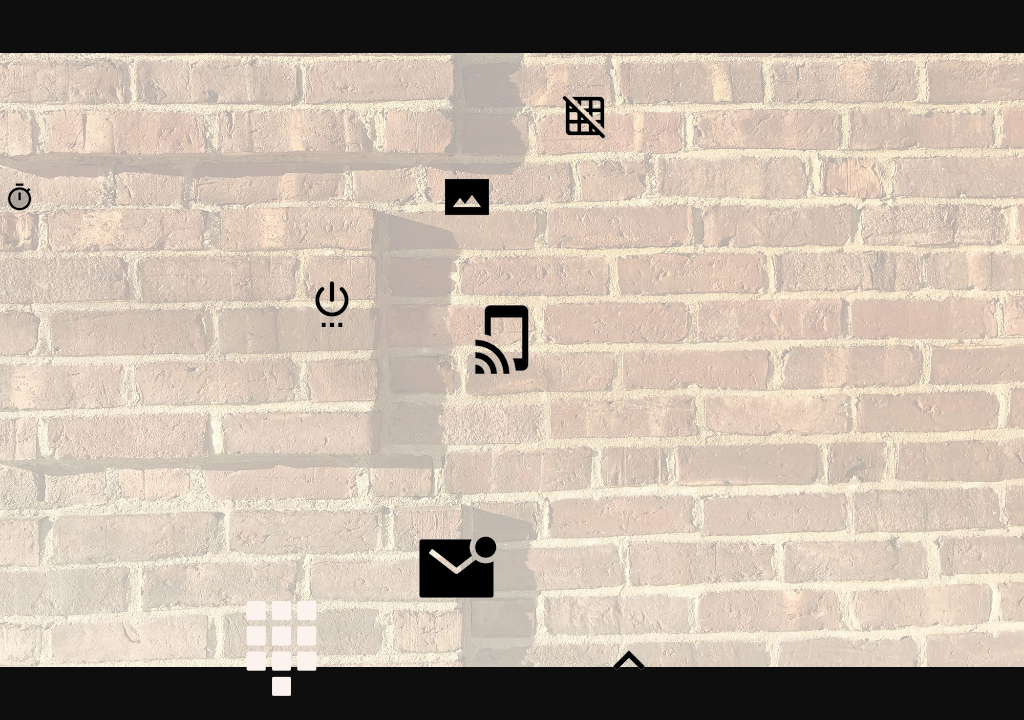  What do you see at coordinates (332, 302) in the screenshot?
I see `access power or shutdown settings` at bounding box center [332, 302].